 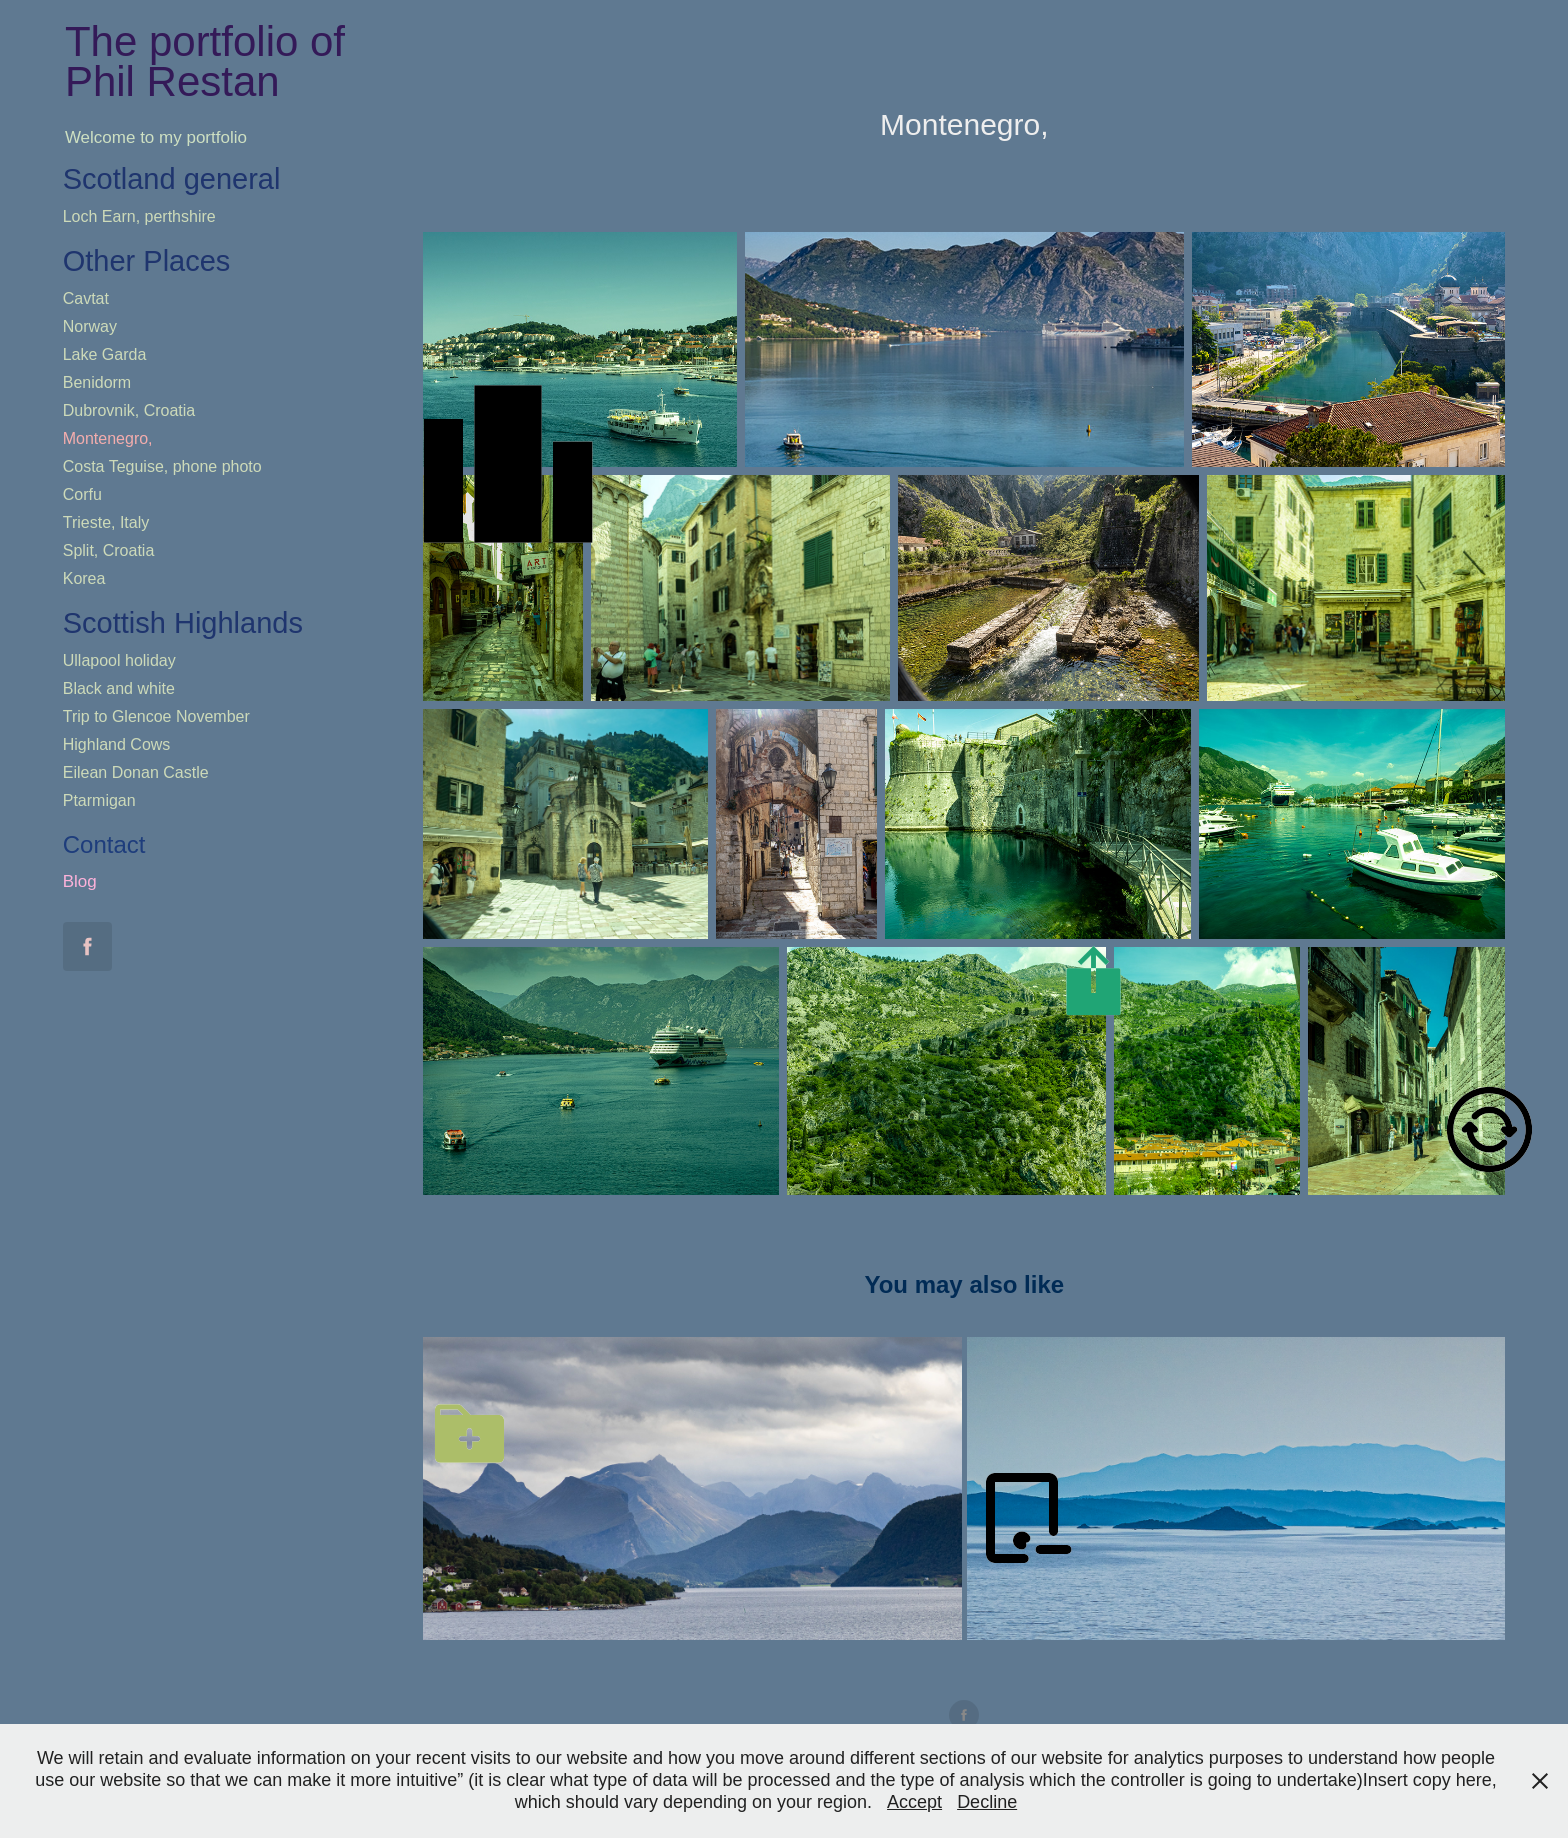 I want to click on share this content, so click(x=1093, y=980).